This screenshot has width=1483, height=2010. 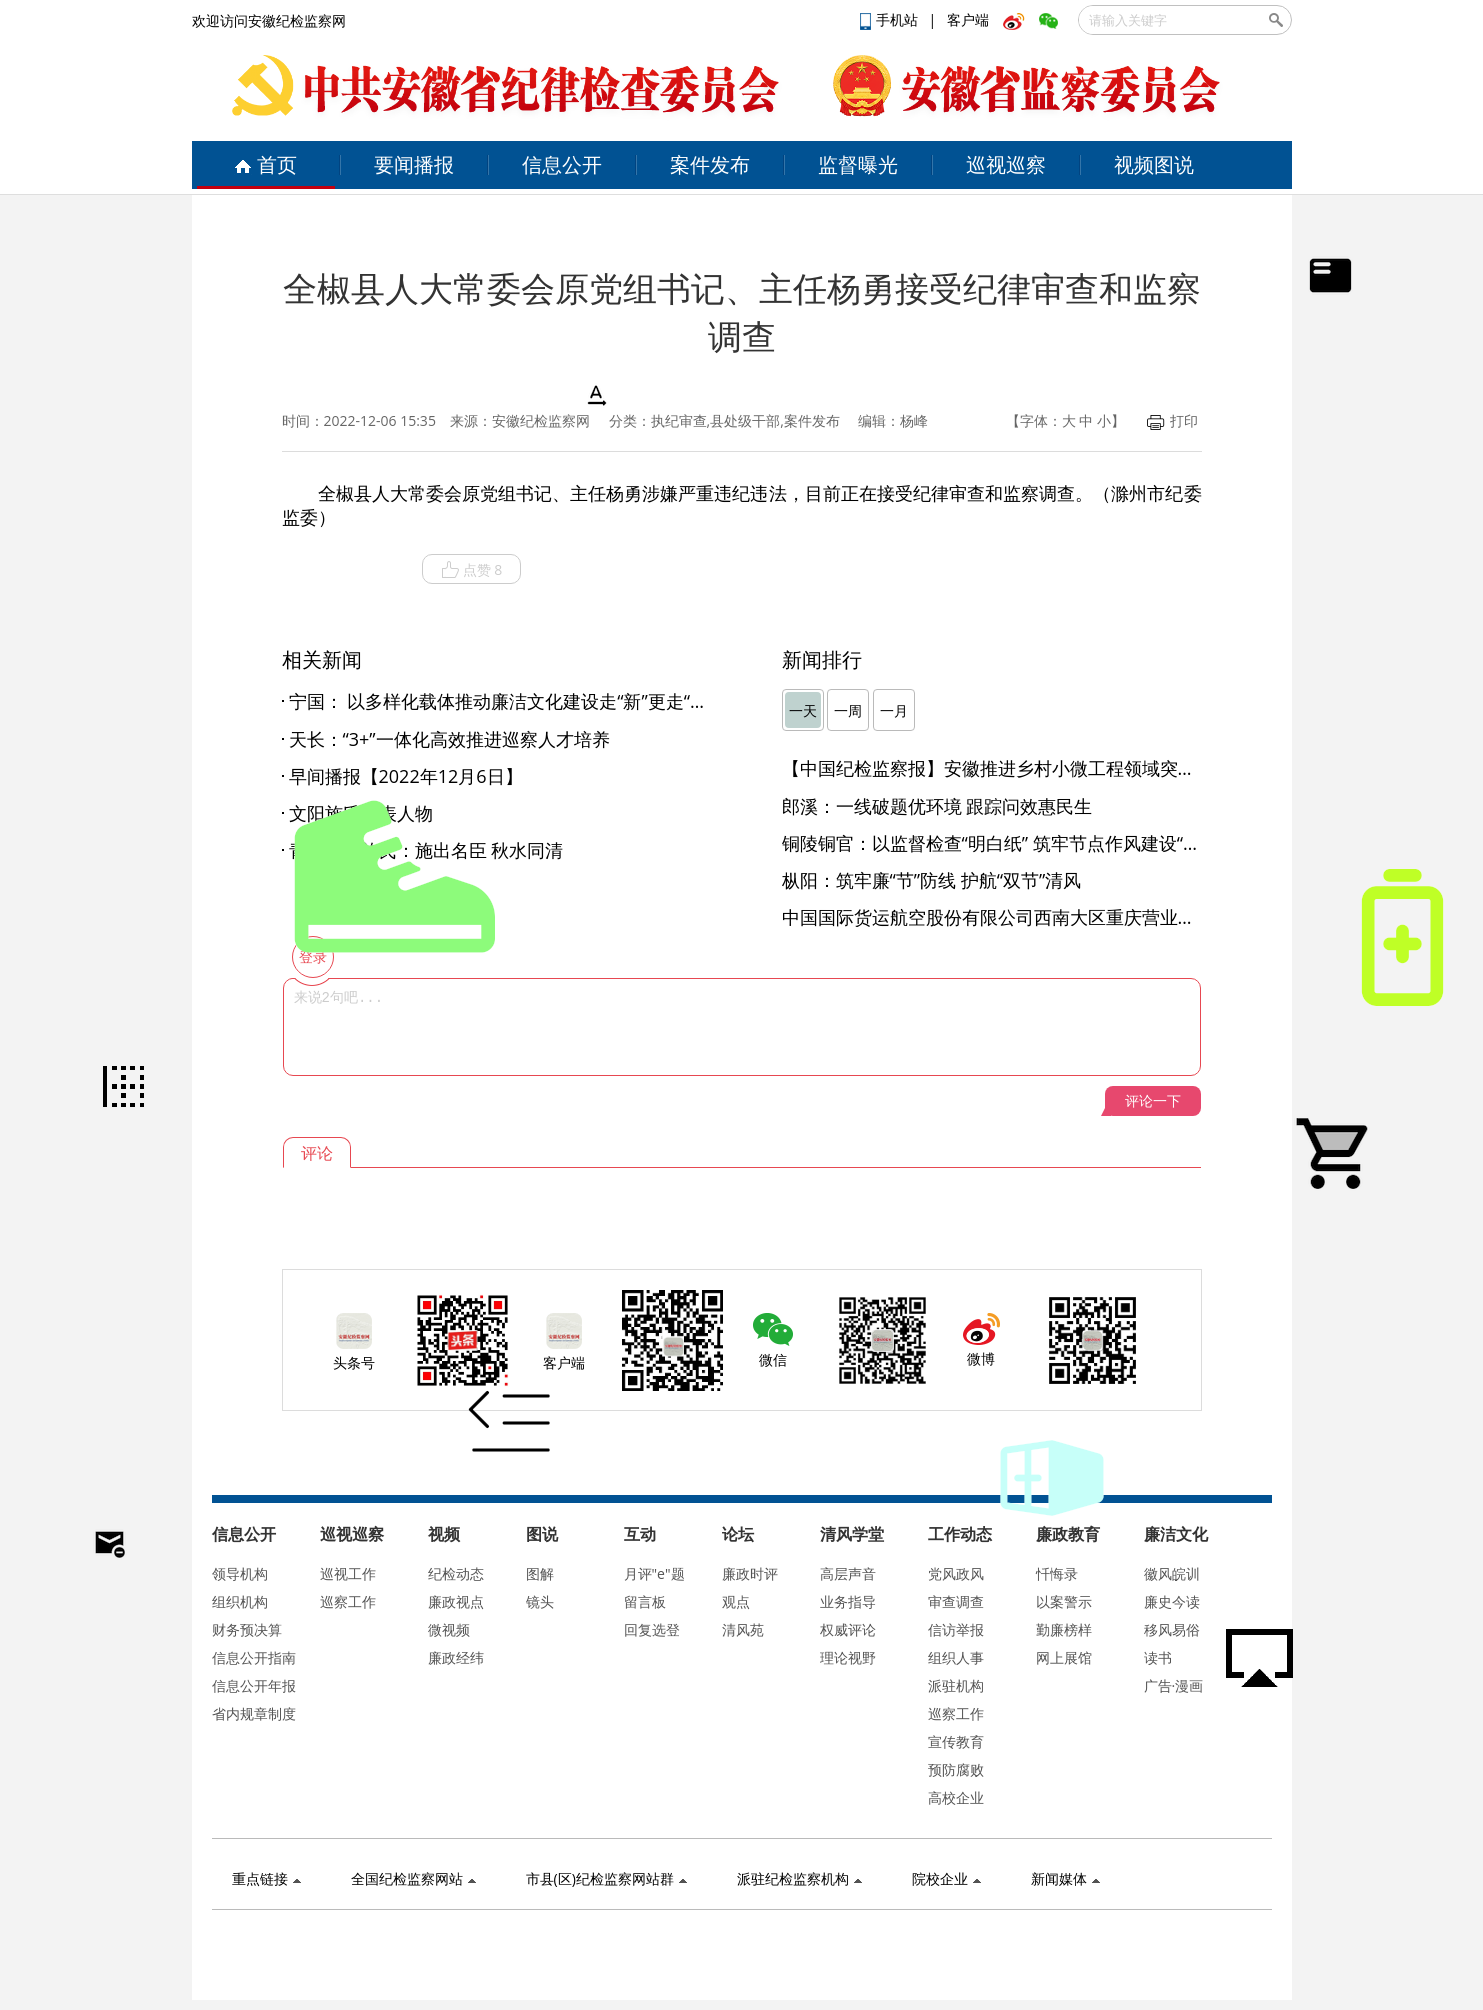 What do you see at coordinates (1402, 937) in the screenshot?
I see `add or extend battery life` at bounding box center [1402, 937].